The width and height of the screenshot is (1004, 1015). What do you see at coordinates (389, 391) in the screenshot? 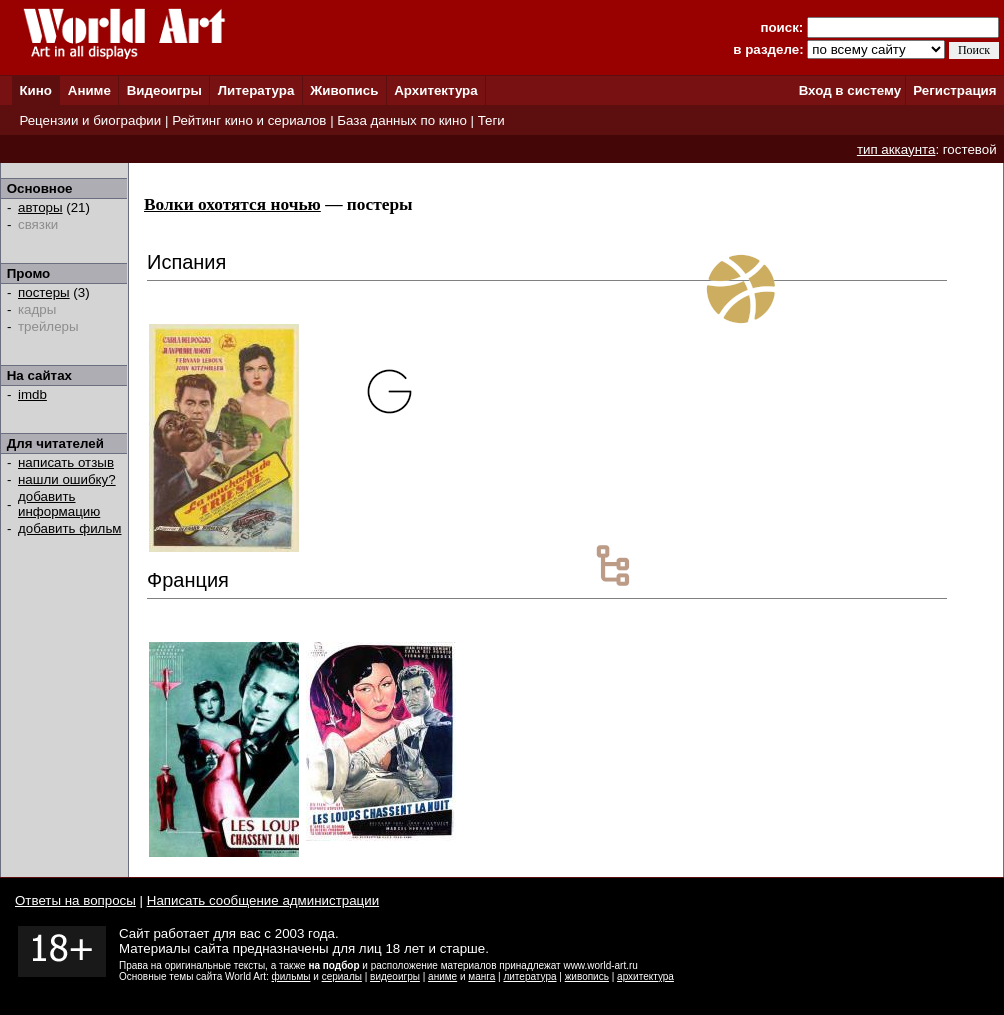
I see `sign in with Google` at bounding box center [389, 391].